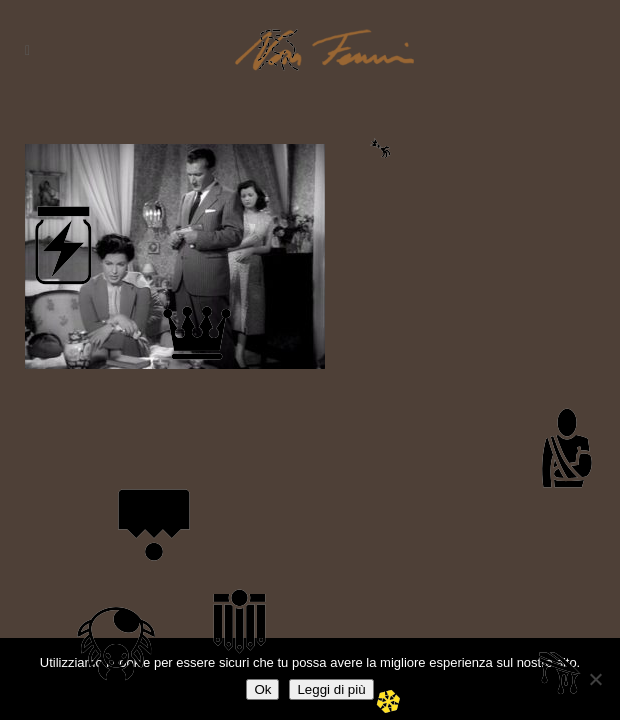  Describe the element at coordinates (115, 644) in the screenshot. I see `indicates a tick or mite creature in a game context` at that location.